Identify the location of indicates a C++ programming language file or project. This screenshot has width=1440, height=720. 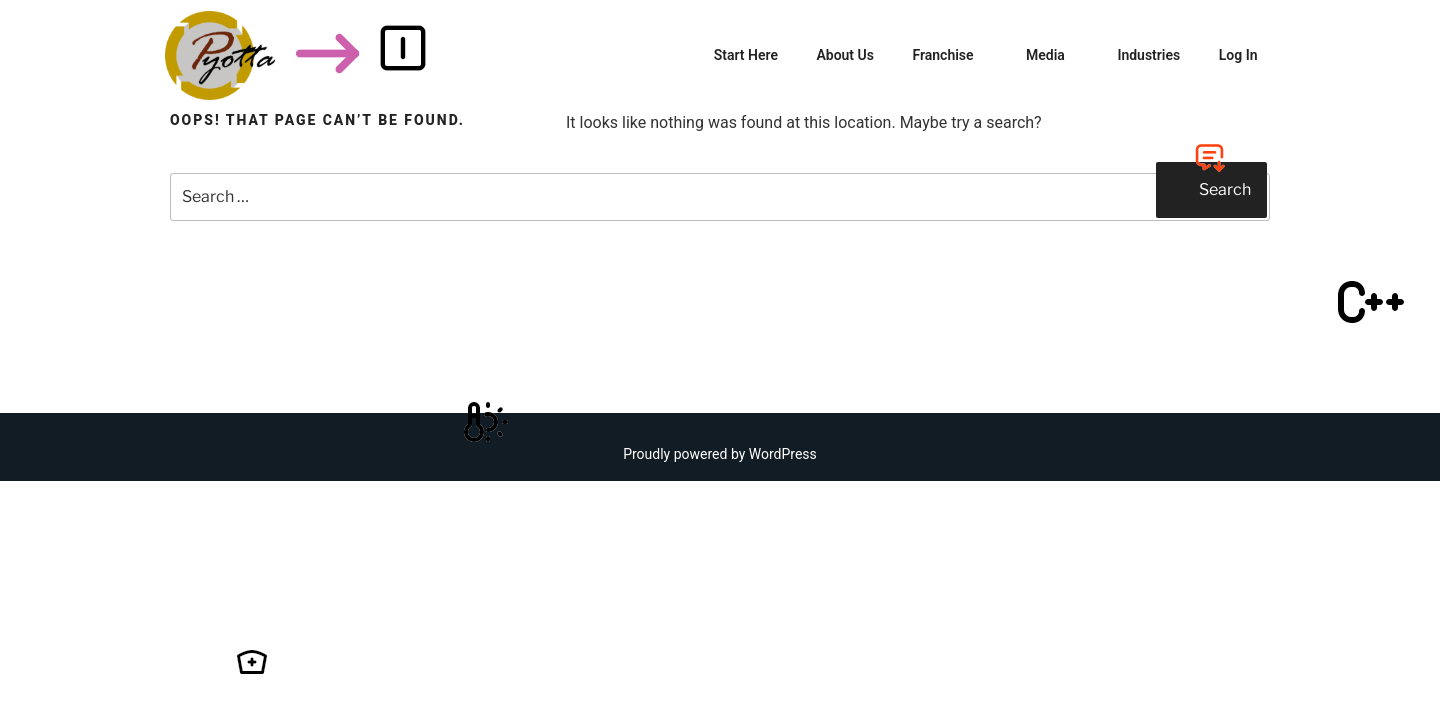
(1371, 302).